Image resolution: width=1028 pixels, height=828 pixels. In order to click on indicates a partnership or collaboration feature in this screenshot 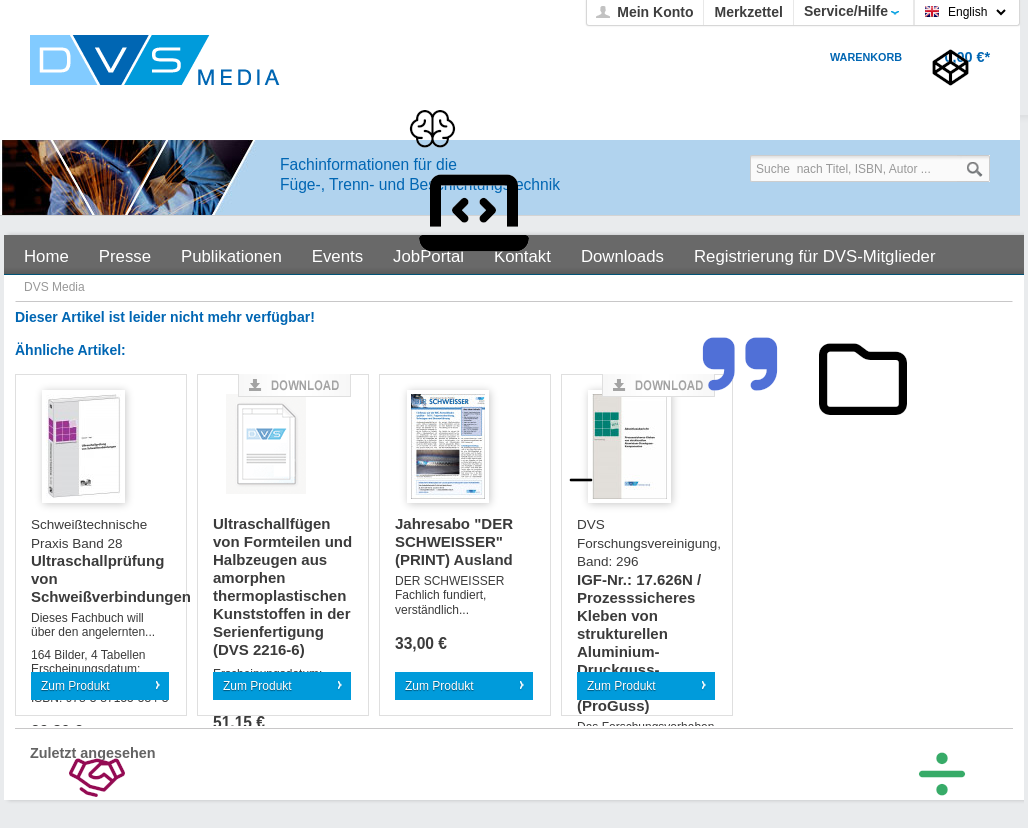, I will do `click(97, 776)`.